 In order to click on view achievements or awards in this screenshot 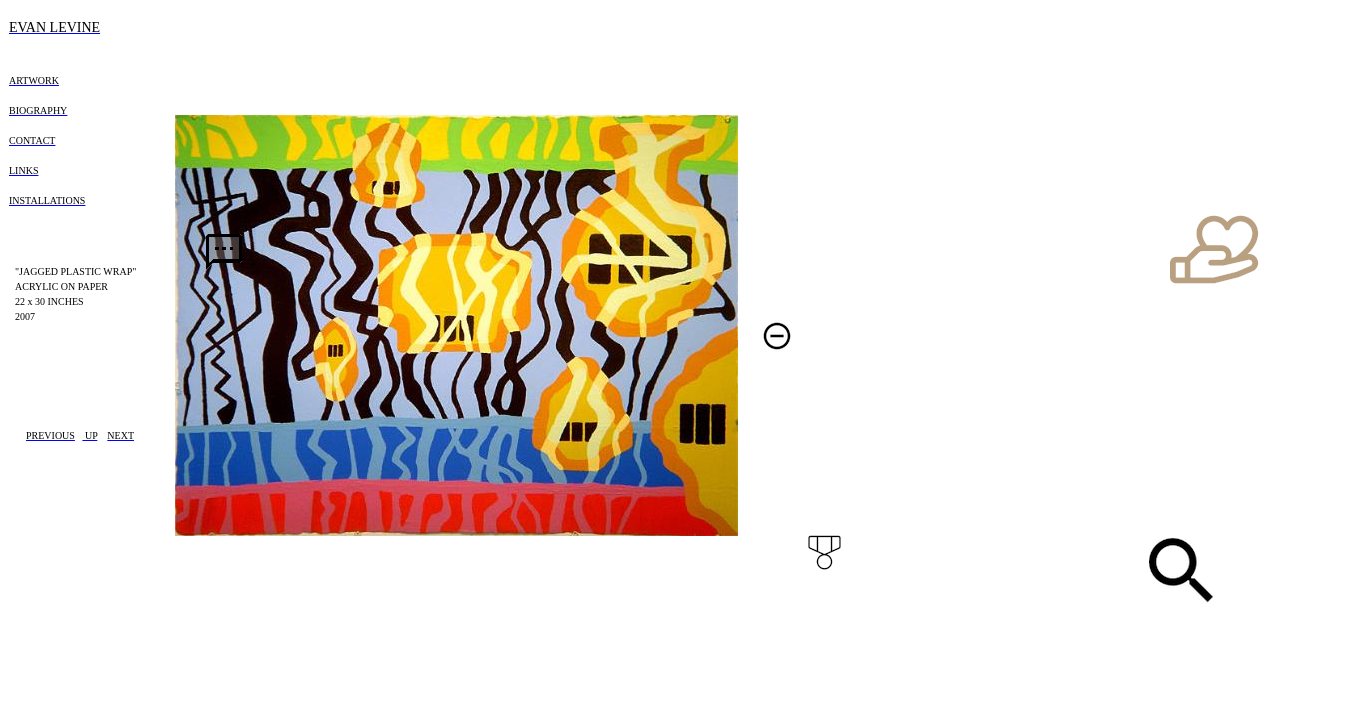, I will do `click(824, 550)`.